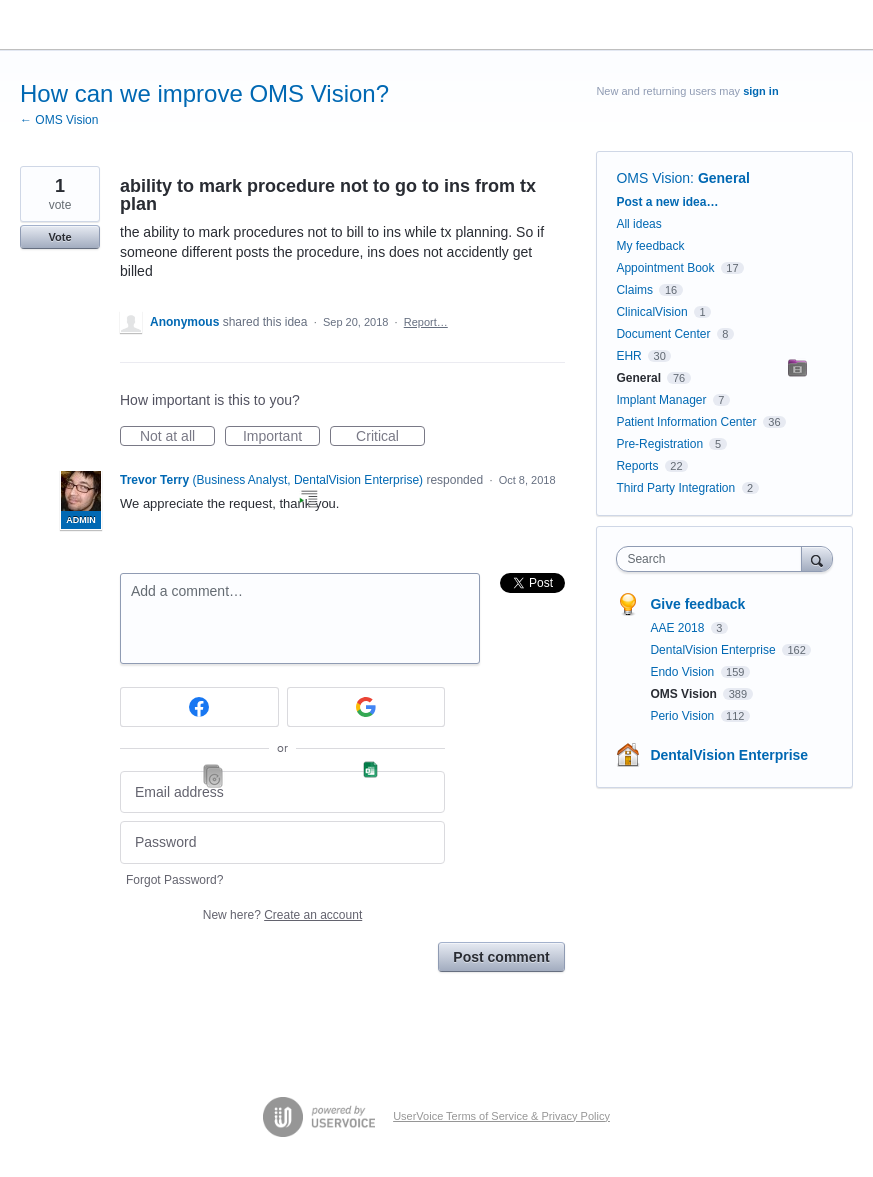  Describe the element at coordinates (370, 769) in the screenshot. I see `indicates a microsoft excel spreadsheet file` at that location.